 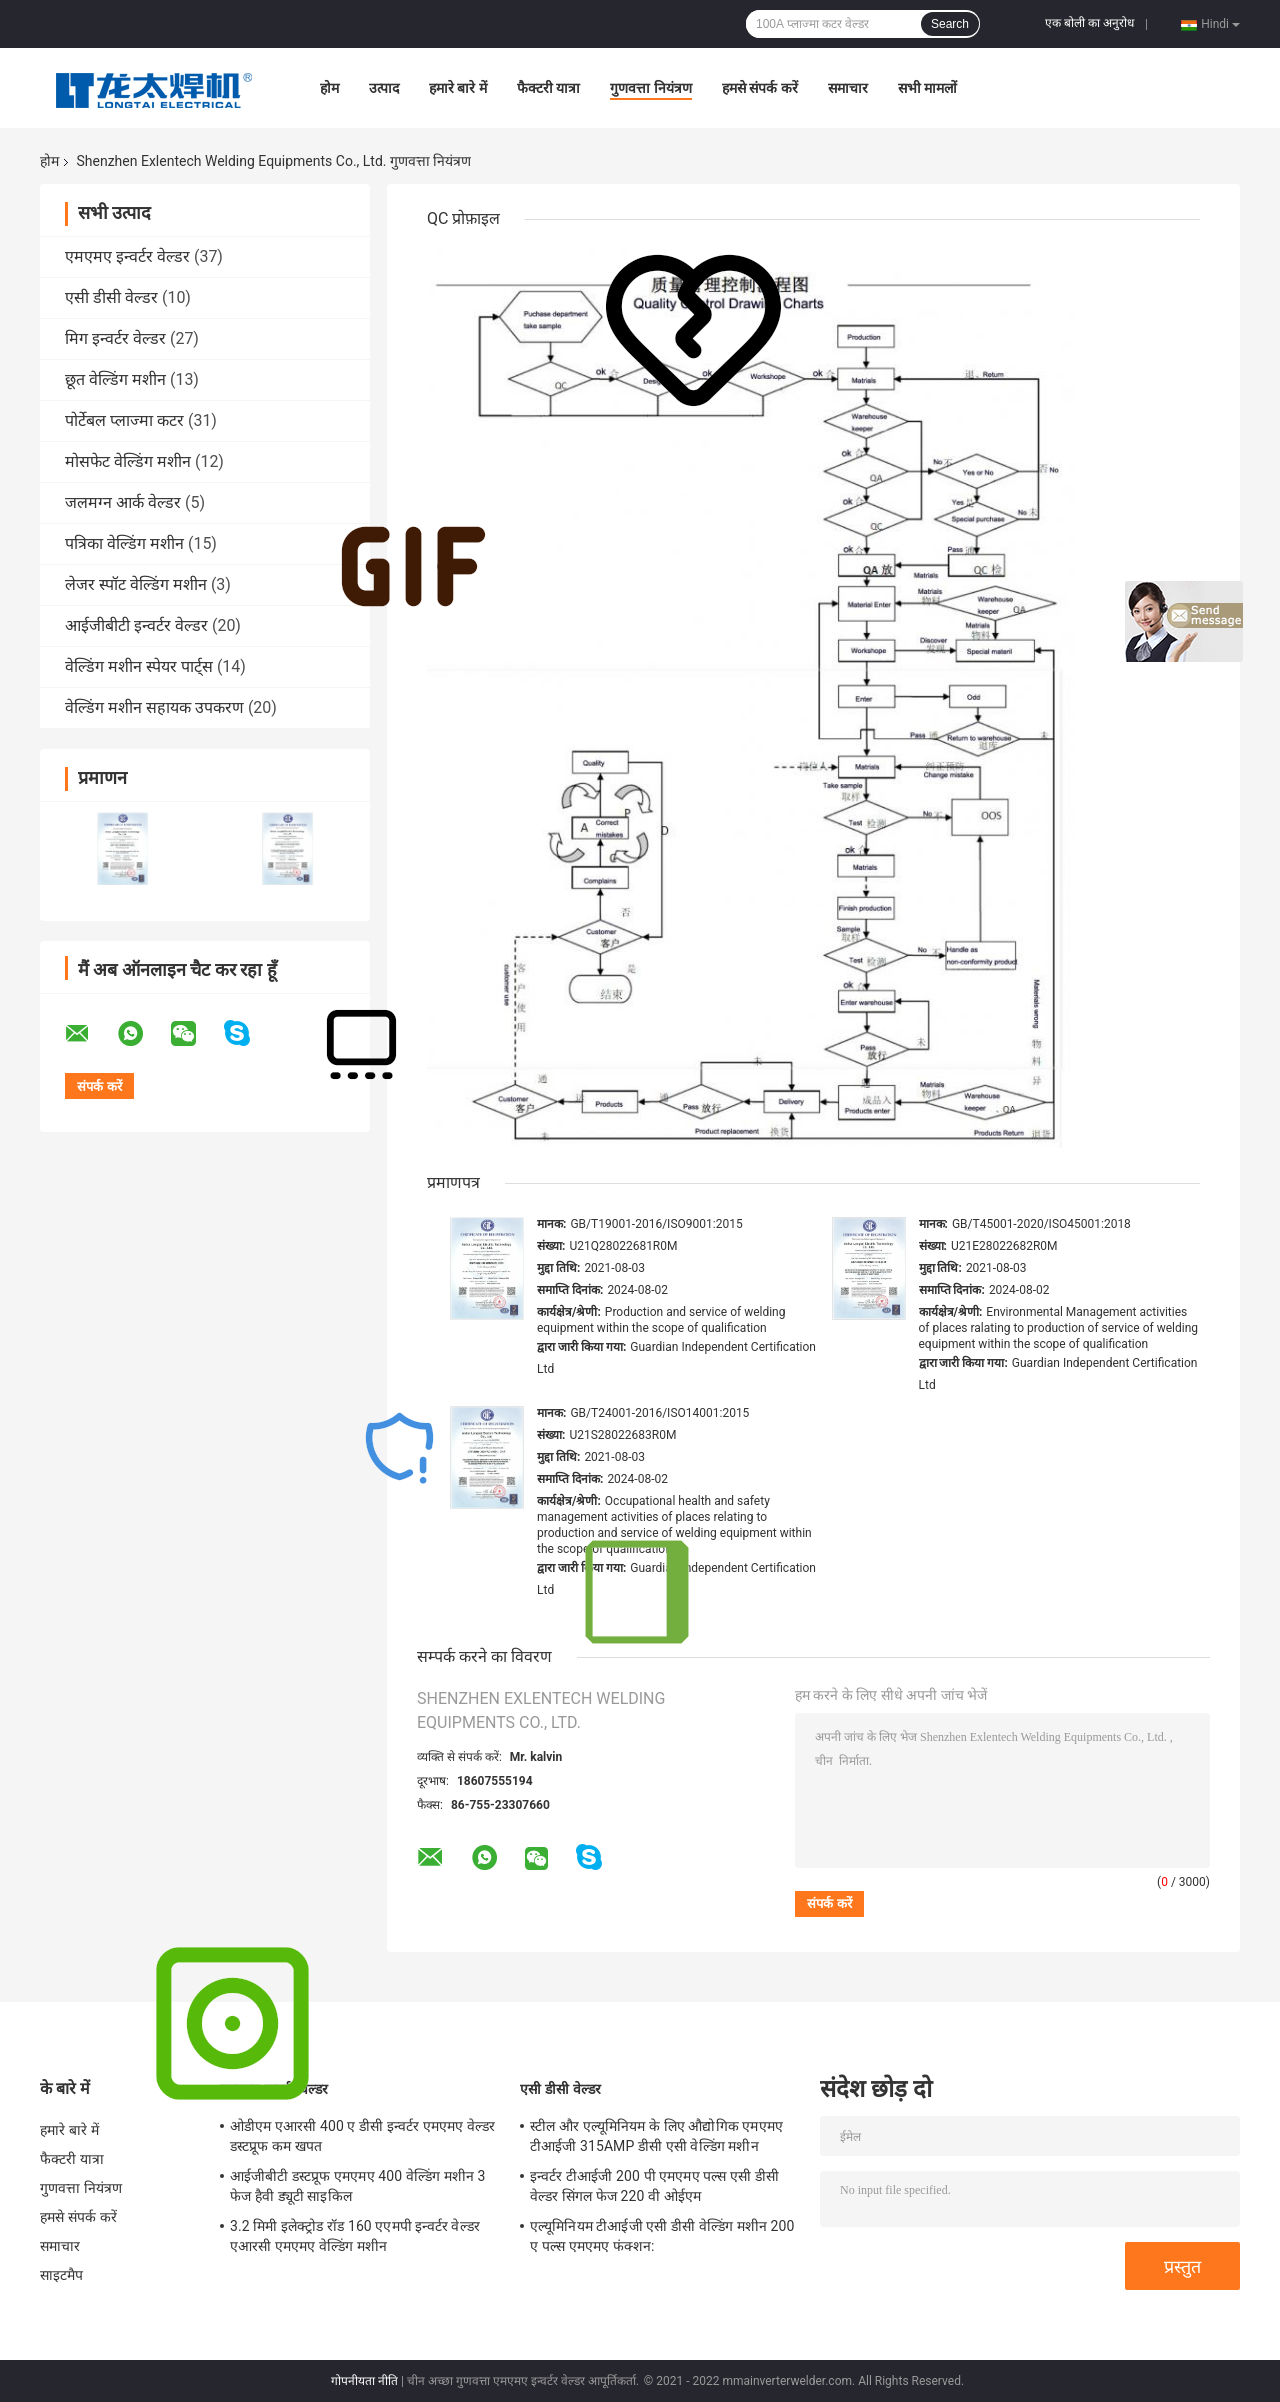 I want to click on view gallery in thumbnail grid mode, so click(x=361, y=1044).